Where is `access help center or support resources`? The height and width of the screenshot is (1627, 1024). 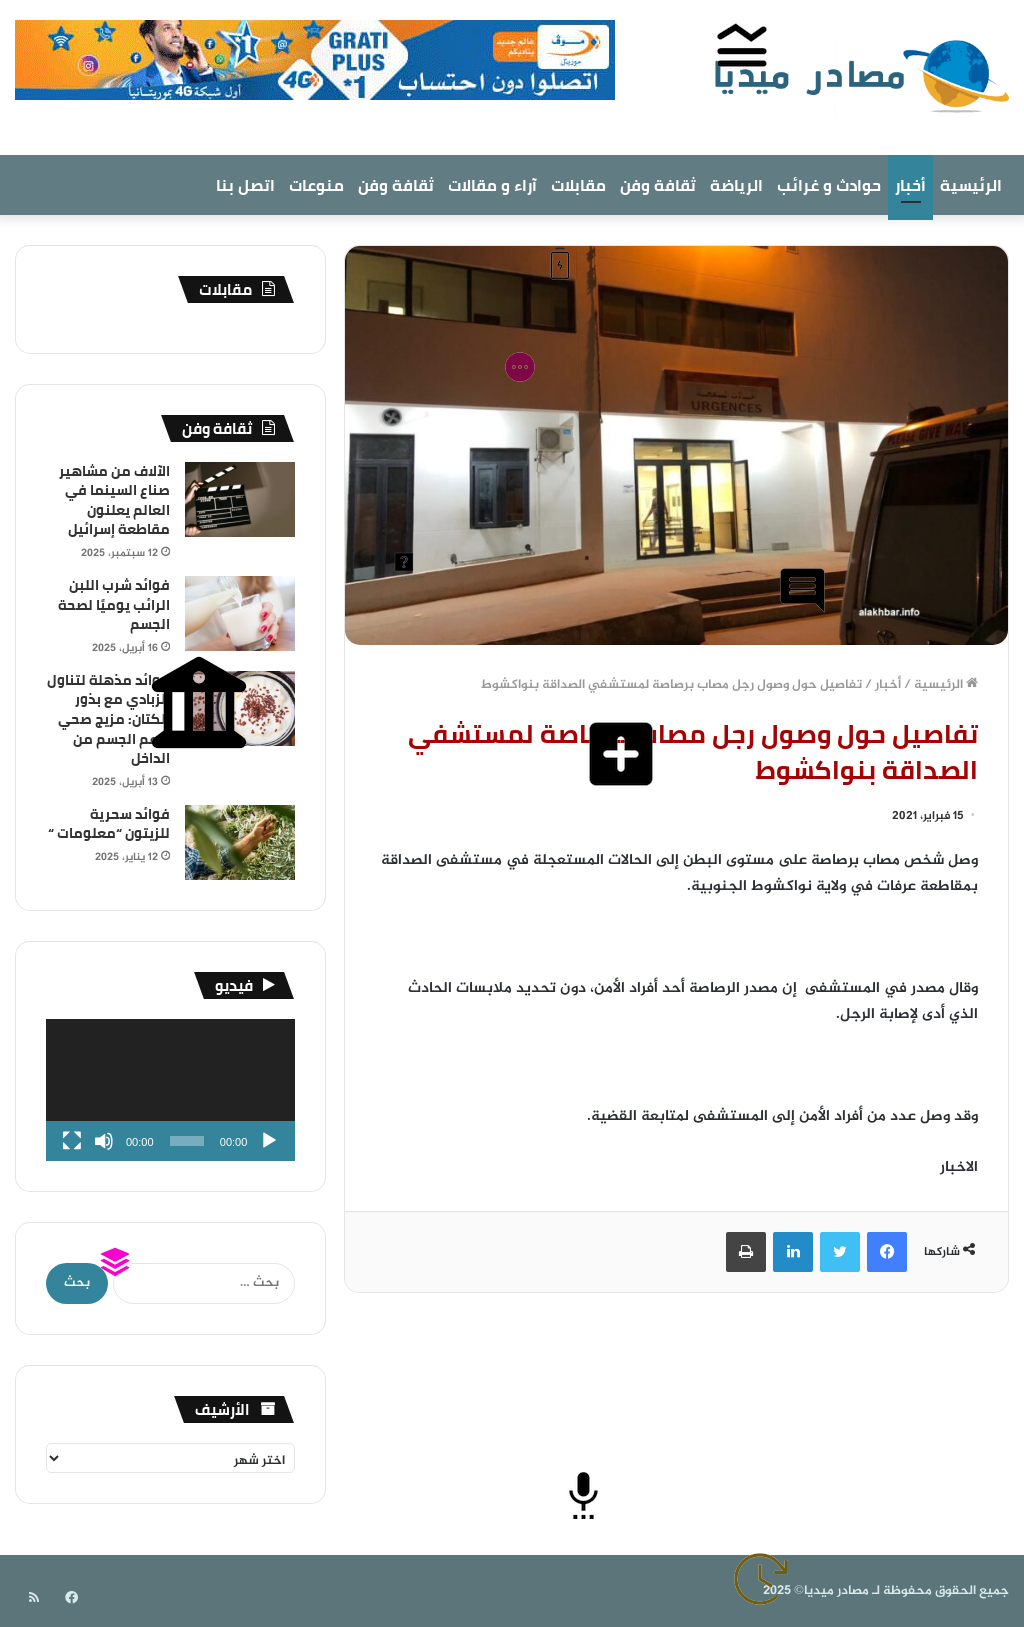 access help center or support resources is located at coordinates (404, 562).